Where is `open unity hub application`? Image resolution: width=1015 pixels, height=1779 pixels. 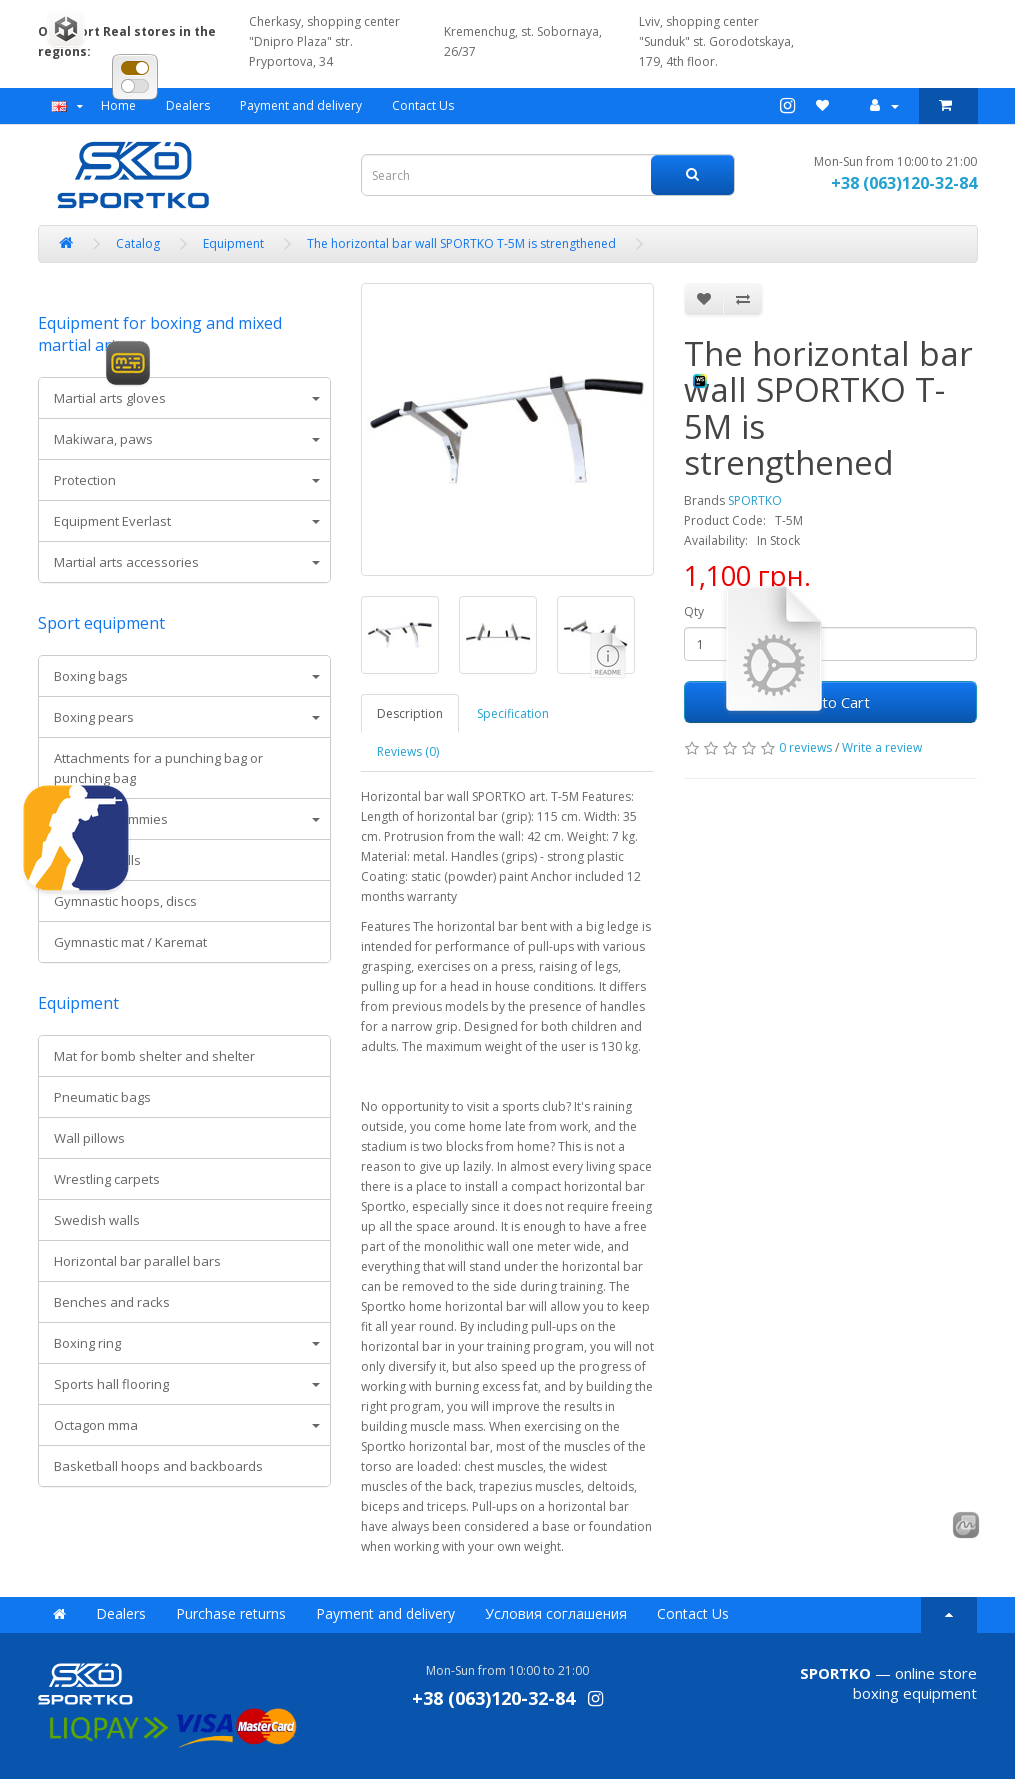
open unity hub application is located at coordinates (66, 29).